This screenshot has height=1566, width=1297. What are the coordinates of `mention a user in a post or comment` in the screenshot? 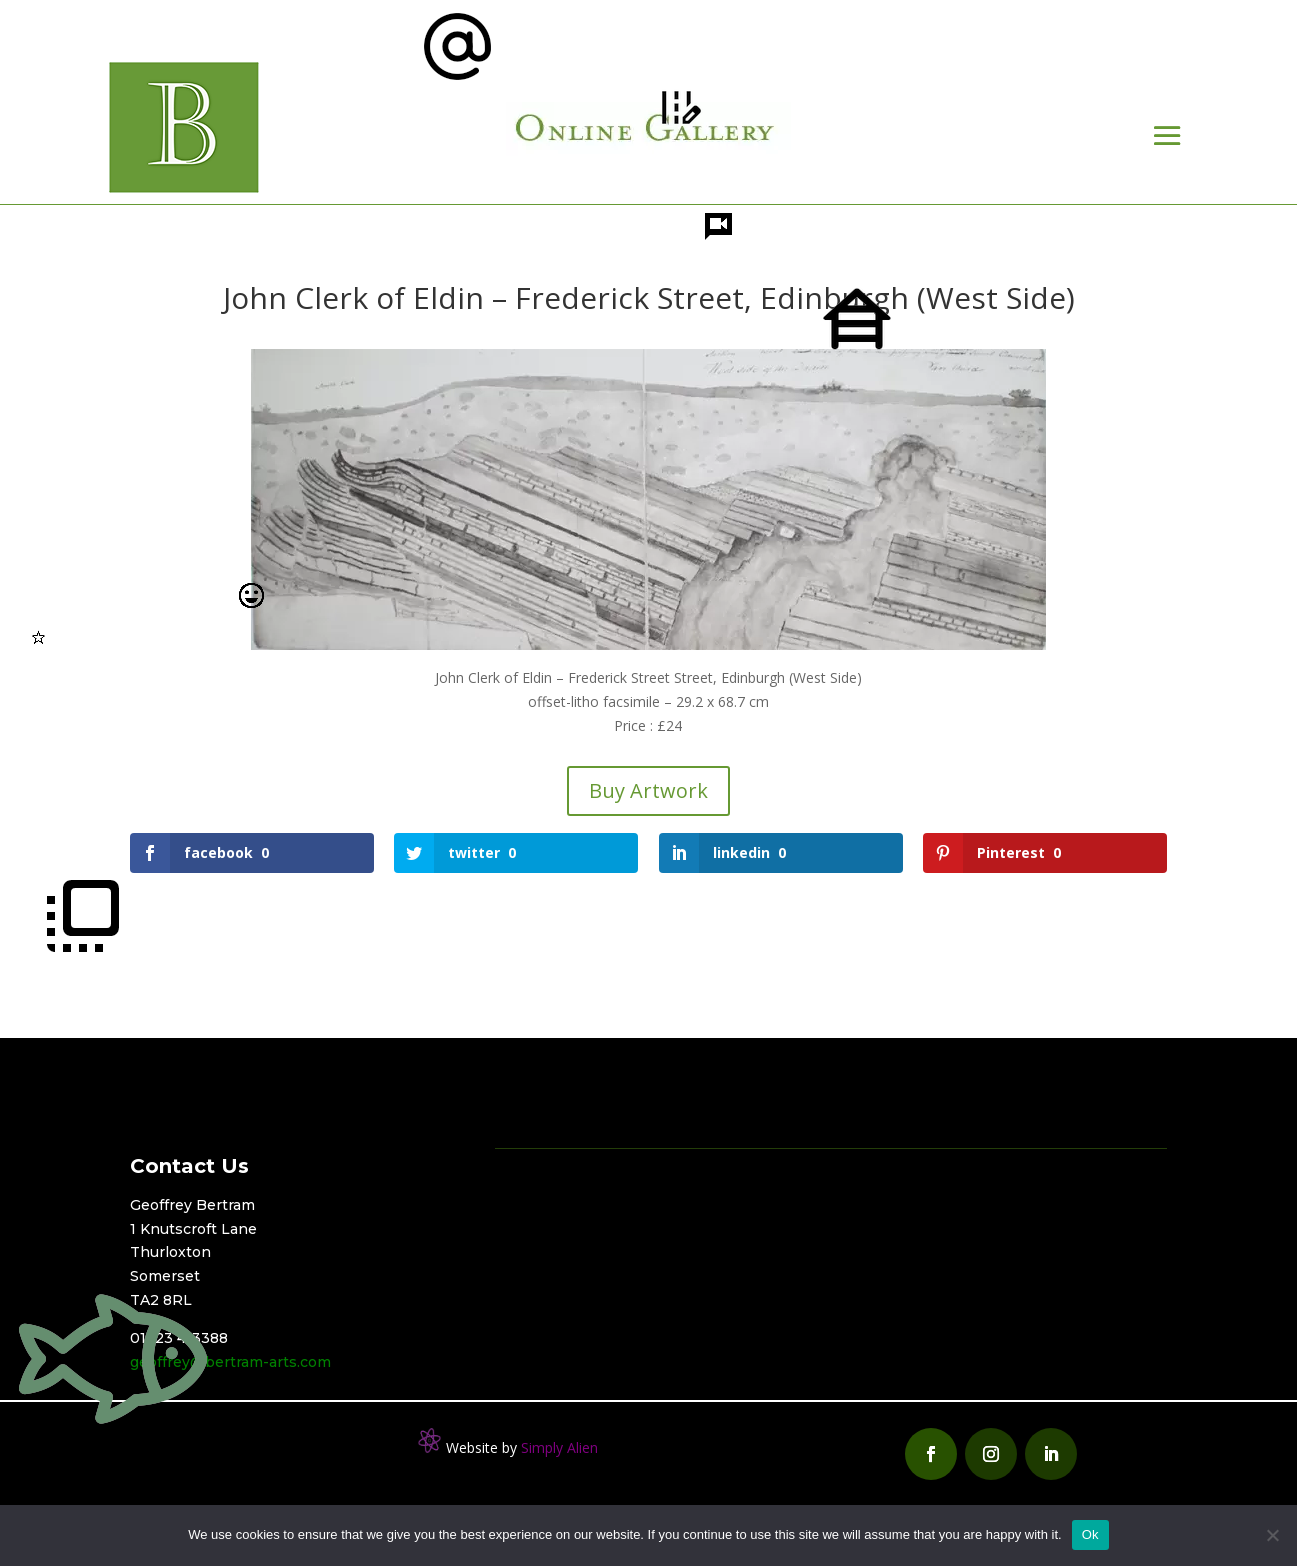 It's located at (457, 46).